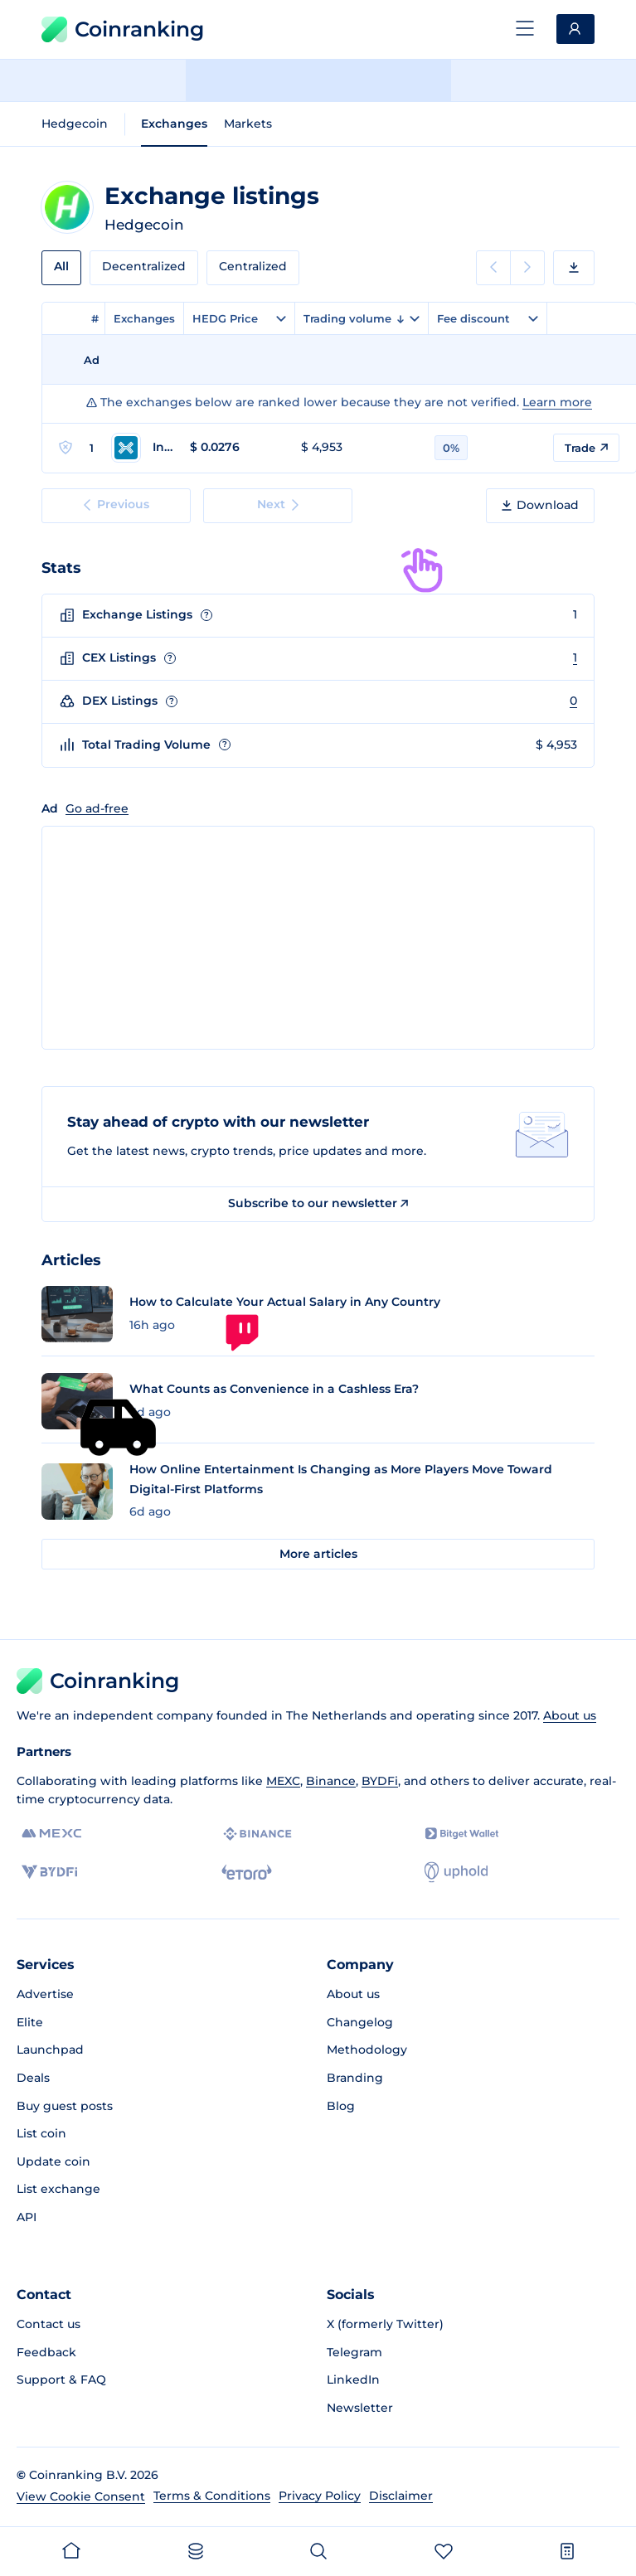  What do you see at coordinates (423, 569) in the screenshot?
I see `drag to move or reposition an element` at bounding box center [423, 569].